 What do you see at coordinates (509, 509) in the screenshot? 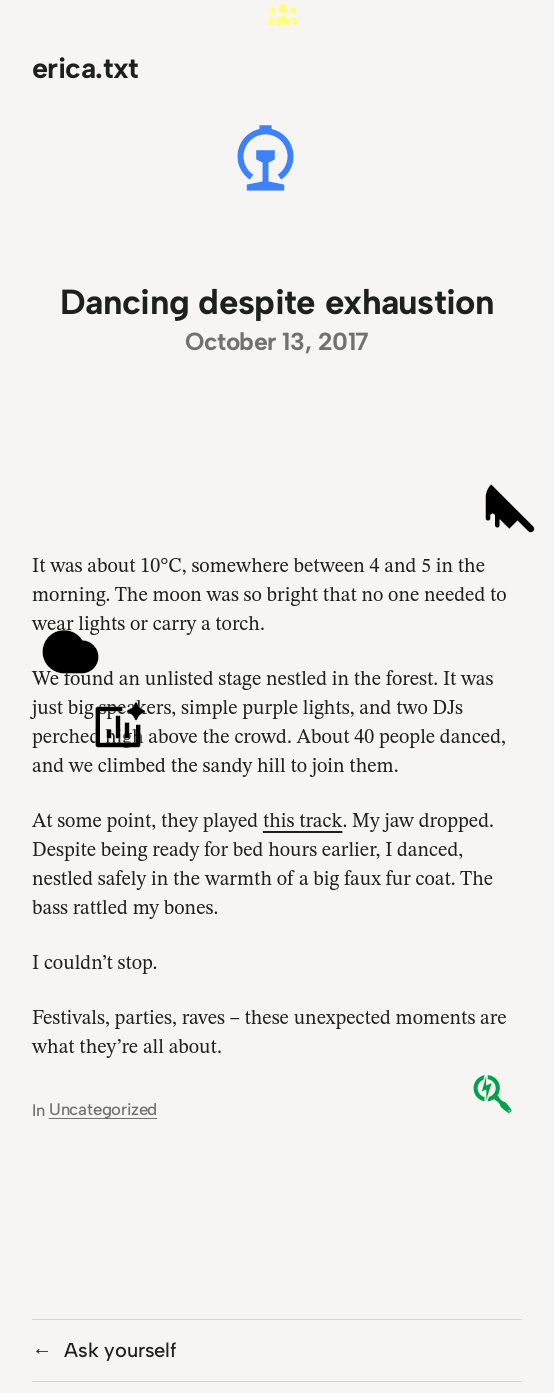
I see `indicates mature or violent content warning` at bounding box center [509, 509].